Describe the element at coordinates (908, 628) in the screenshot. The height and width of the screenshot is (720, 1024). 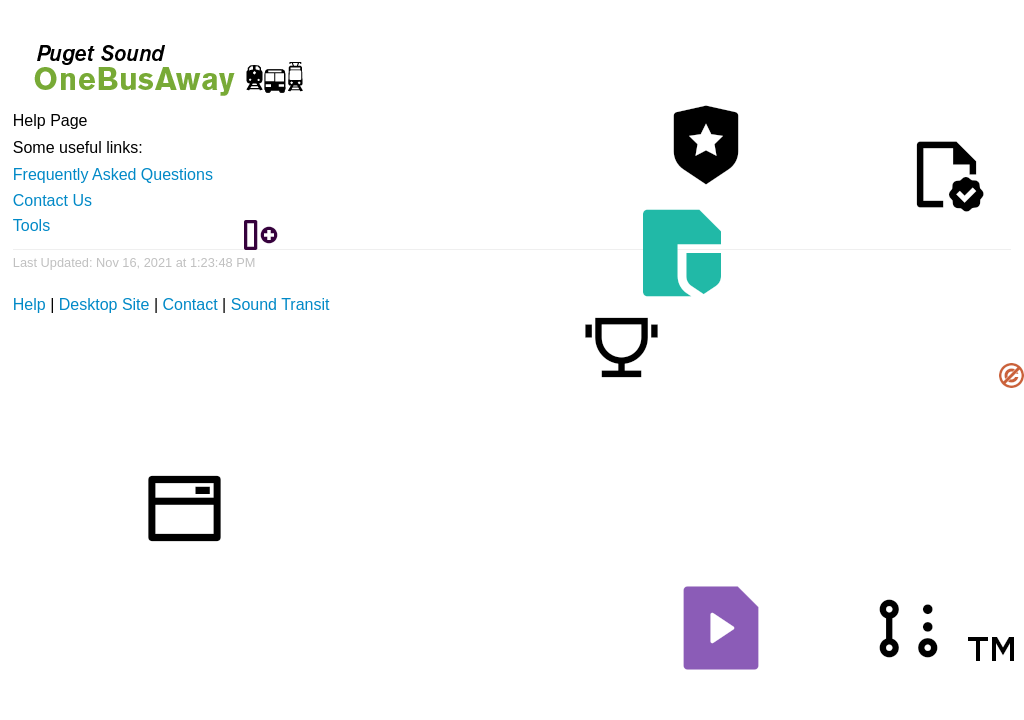
I see `indicates a draft pull request in git` at that location.